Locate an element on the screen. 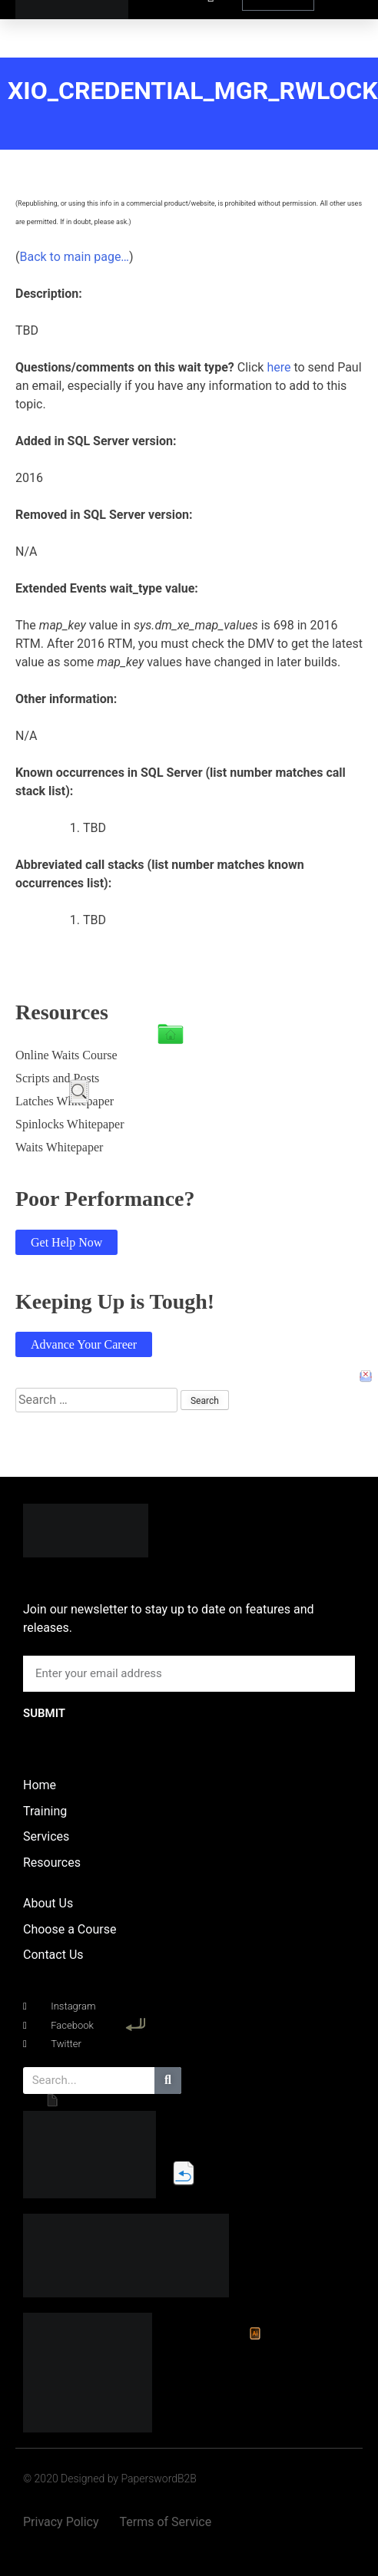 The image size is (378, 2576). open an Adobe Illustrator file is located at coordinates (255, 2333).